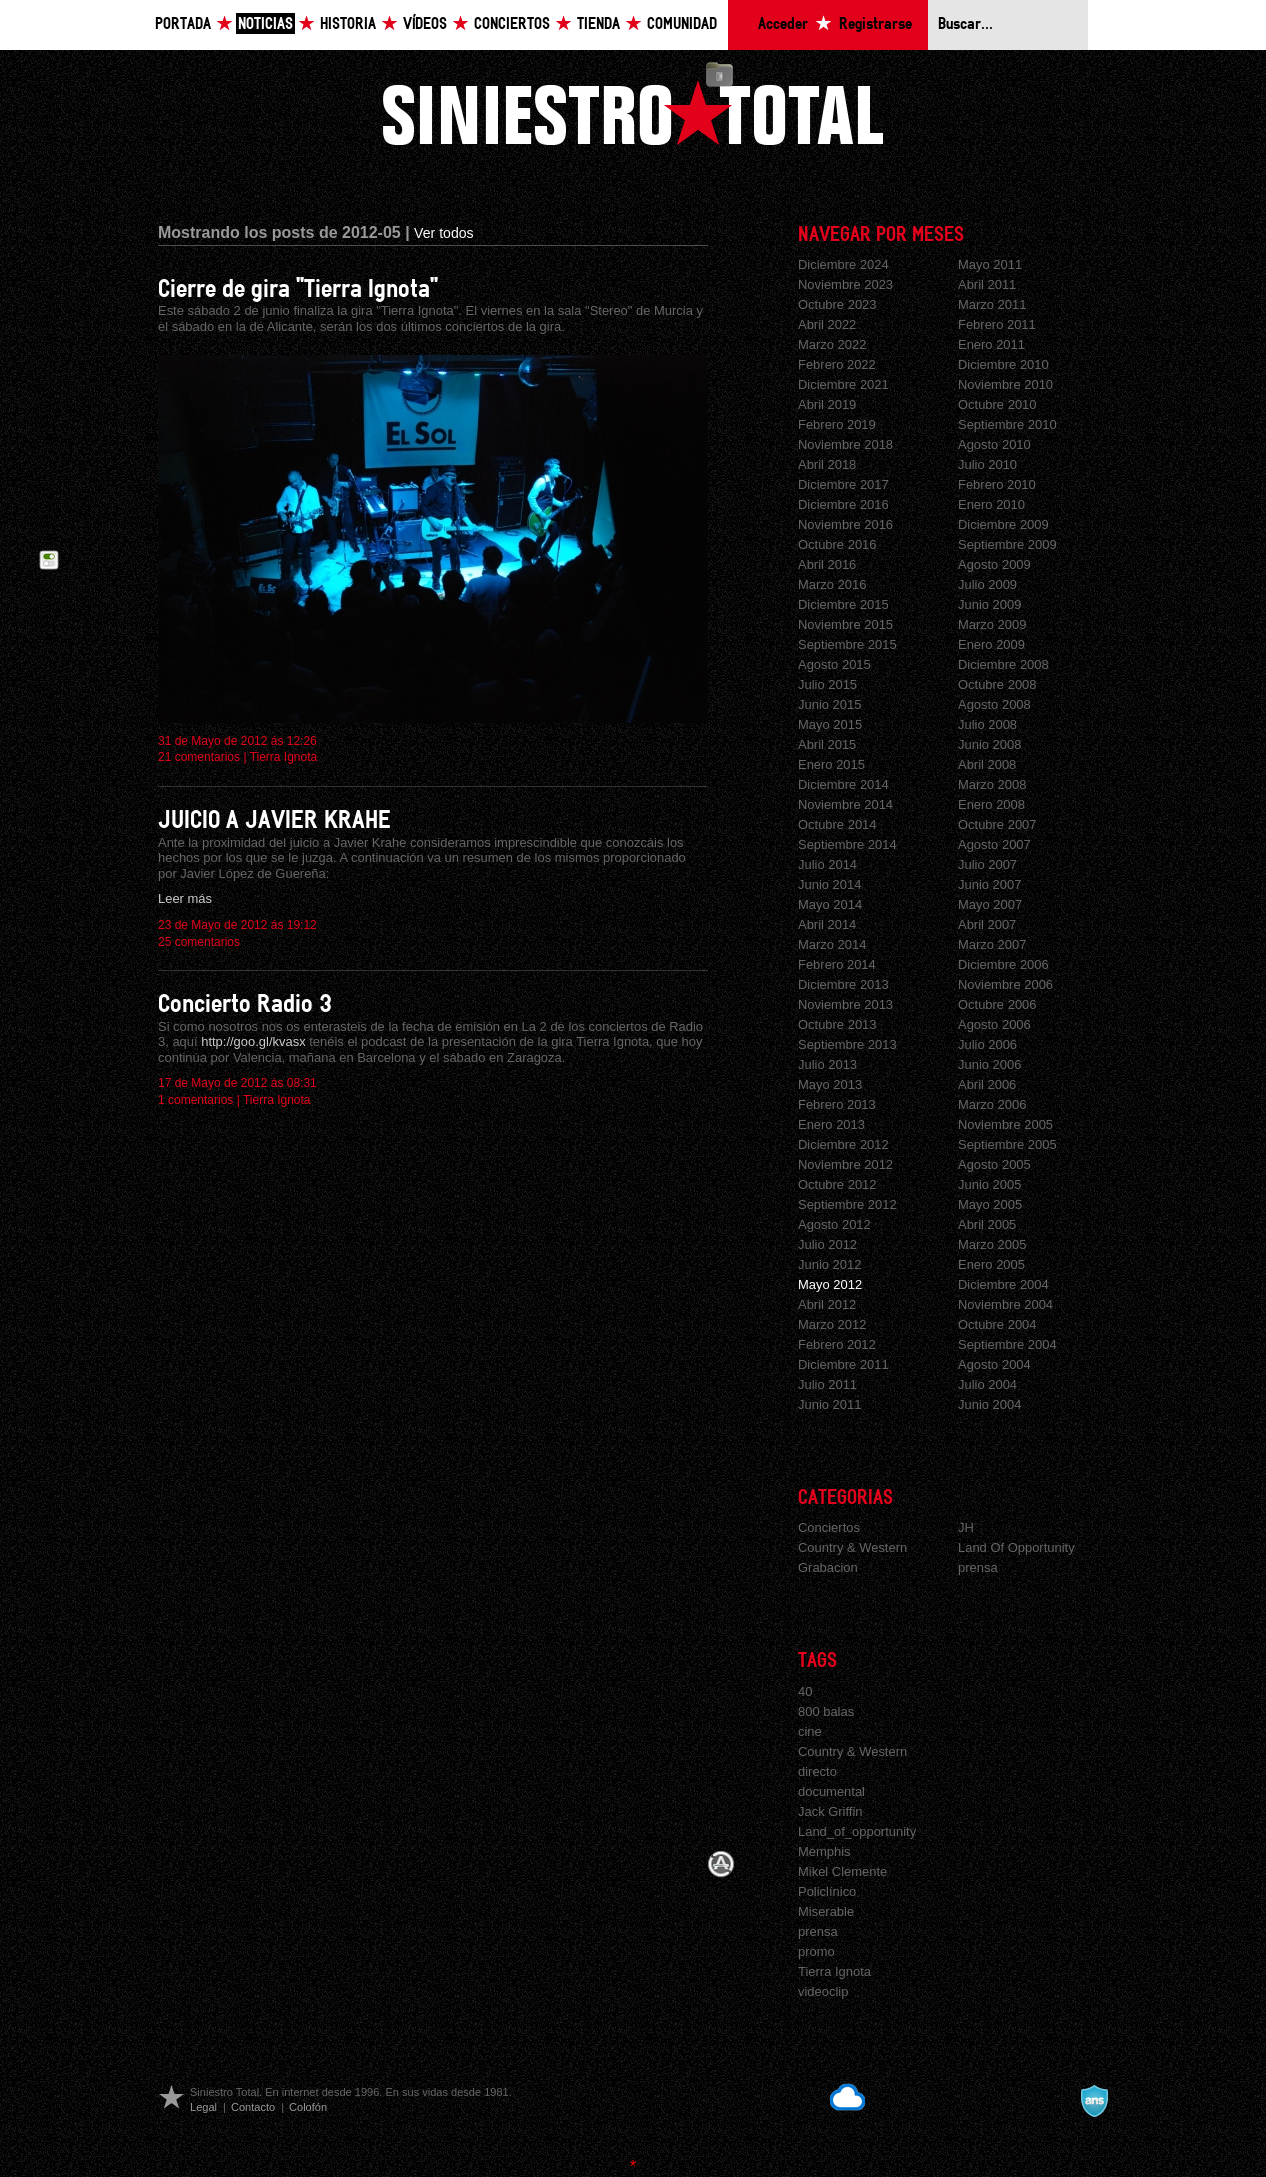 This screenshot has width=1266, height=2177. What do you see at coordinates (719, 74) in the screenshot?
I see `access folder containing document templates` at bounding box center [719, 74].